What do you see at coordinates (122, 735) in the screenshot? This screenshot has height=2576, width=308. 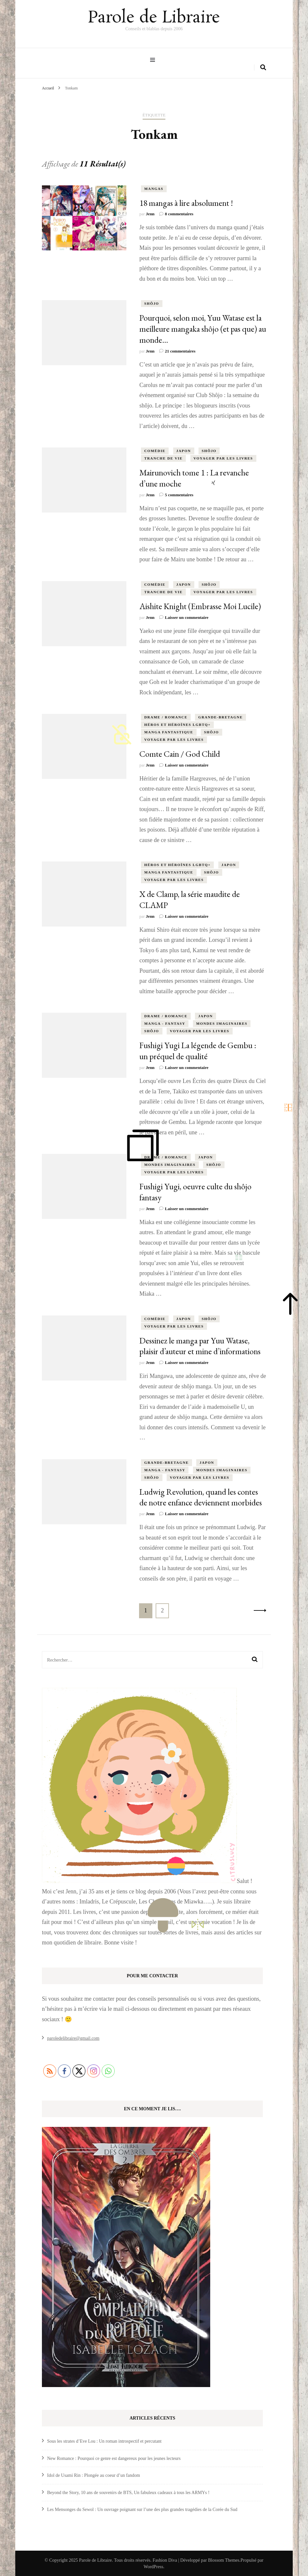 I see `unlock feature is unavailable or disabled` at bounding box center [122, 735].